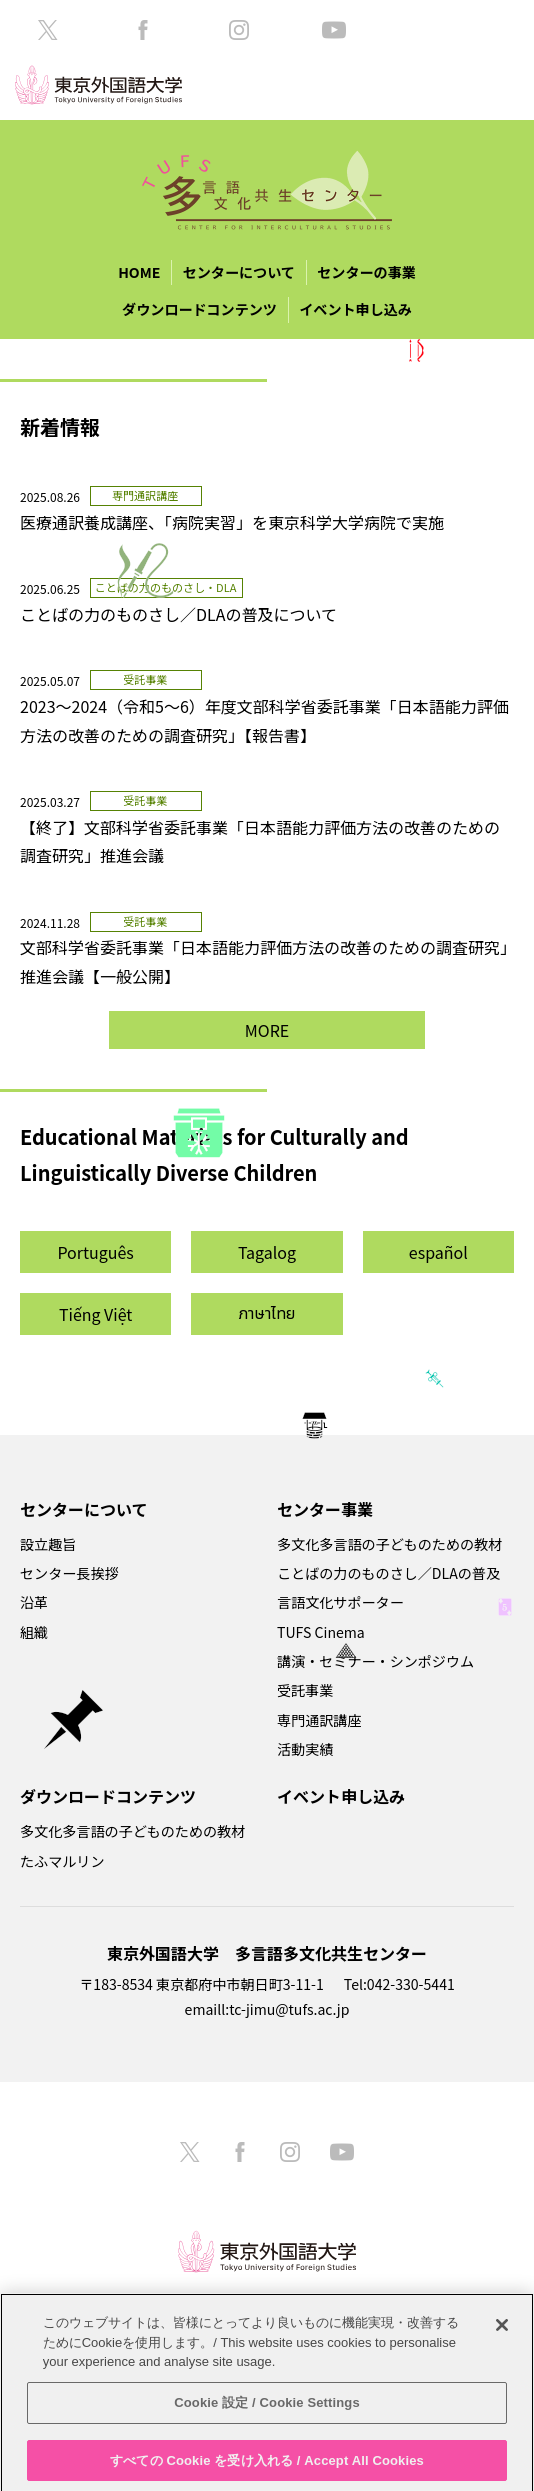 The width and height of the screenshot is (534, 2491). I want to click on access medical or health settings, so click(434, 1378).